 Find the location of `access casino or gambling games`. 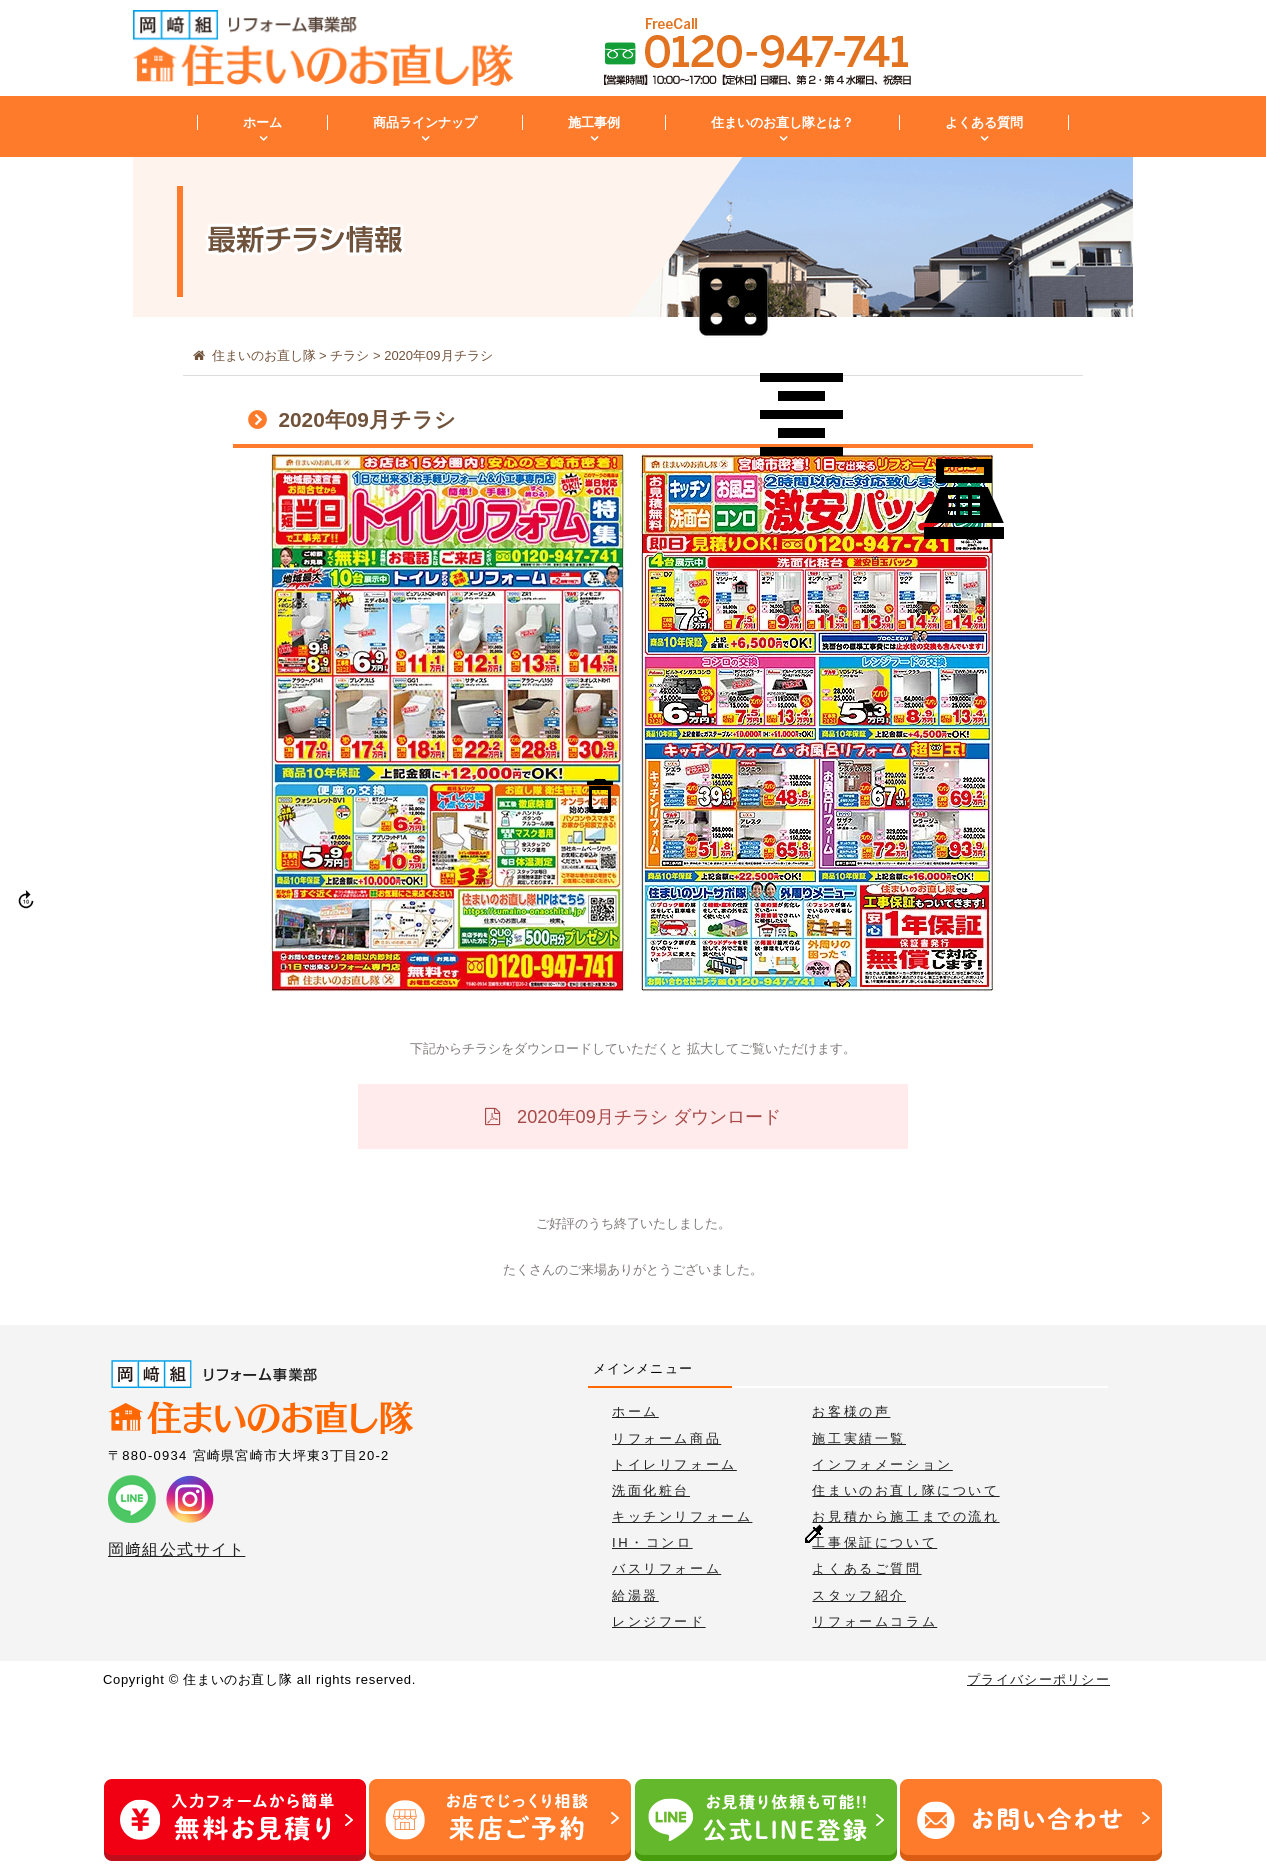

access casino or gambling games is located at coordinates (733, 301).